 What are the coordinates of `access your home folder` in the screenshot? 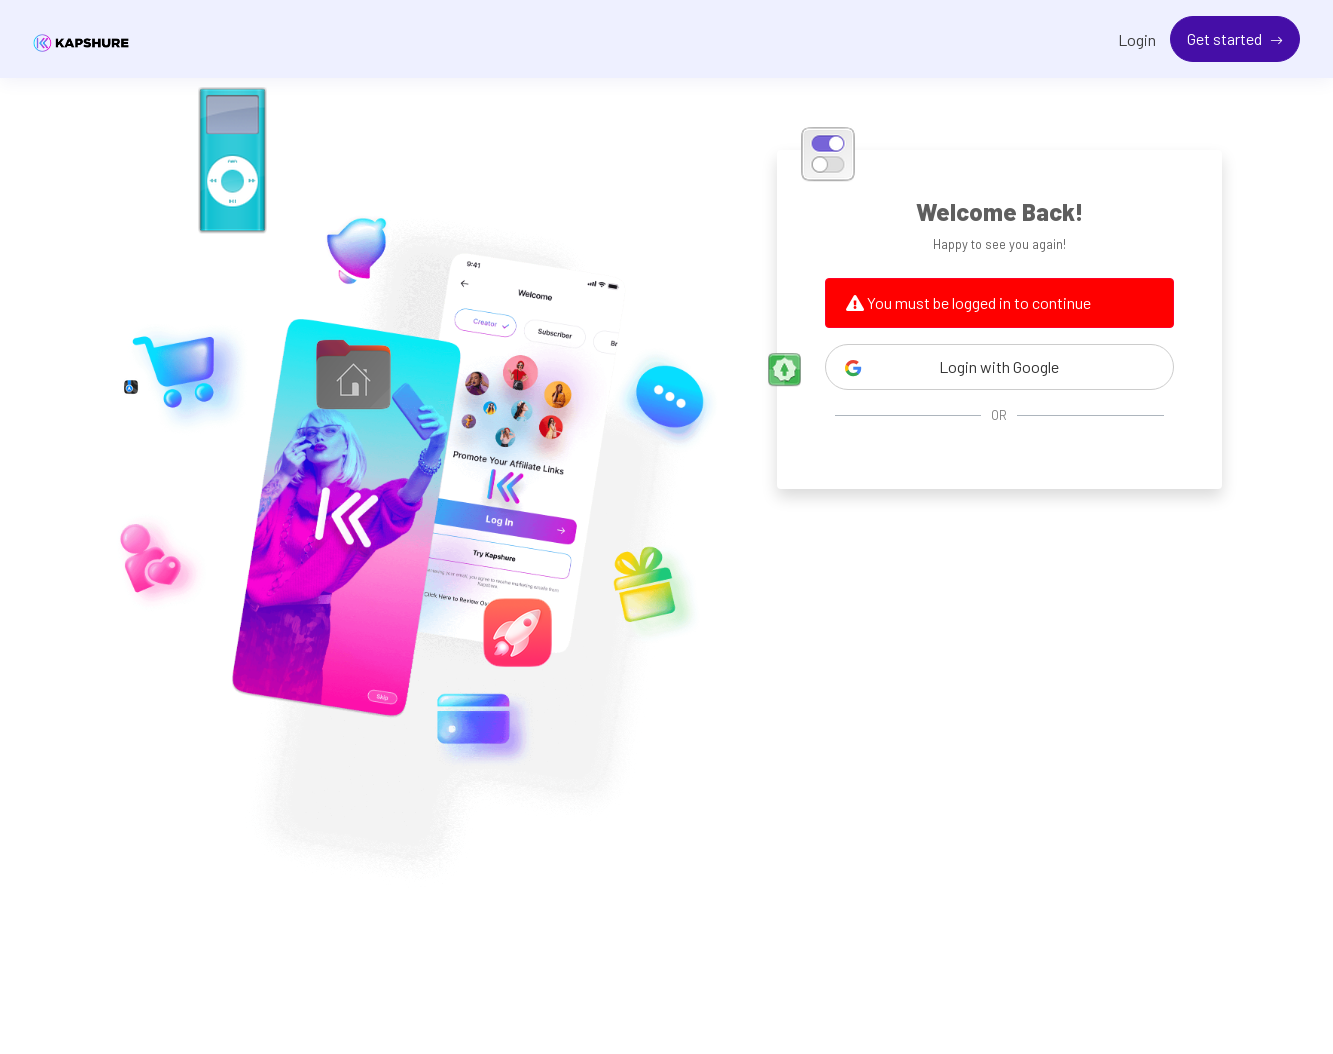 It's located at (353, 374).